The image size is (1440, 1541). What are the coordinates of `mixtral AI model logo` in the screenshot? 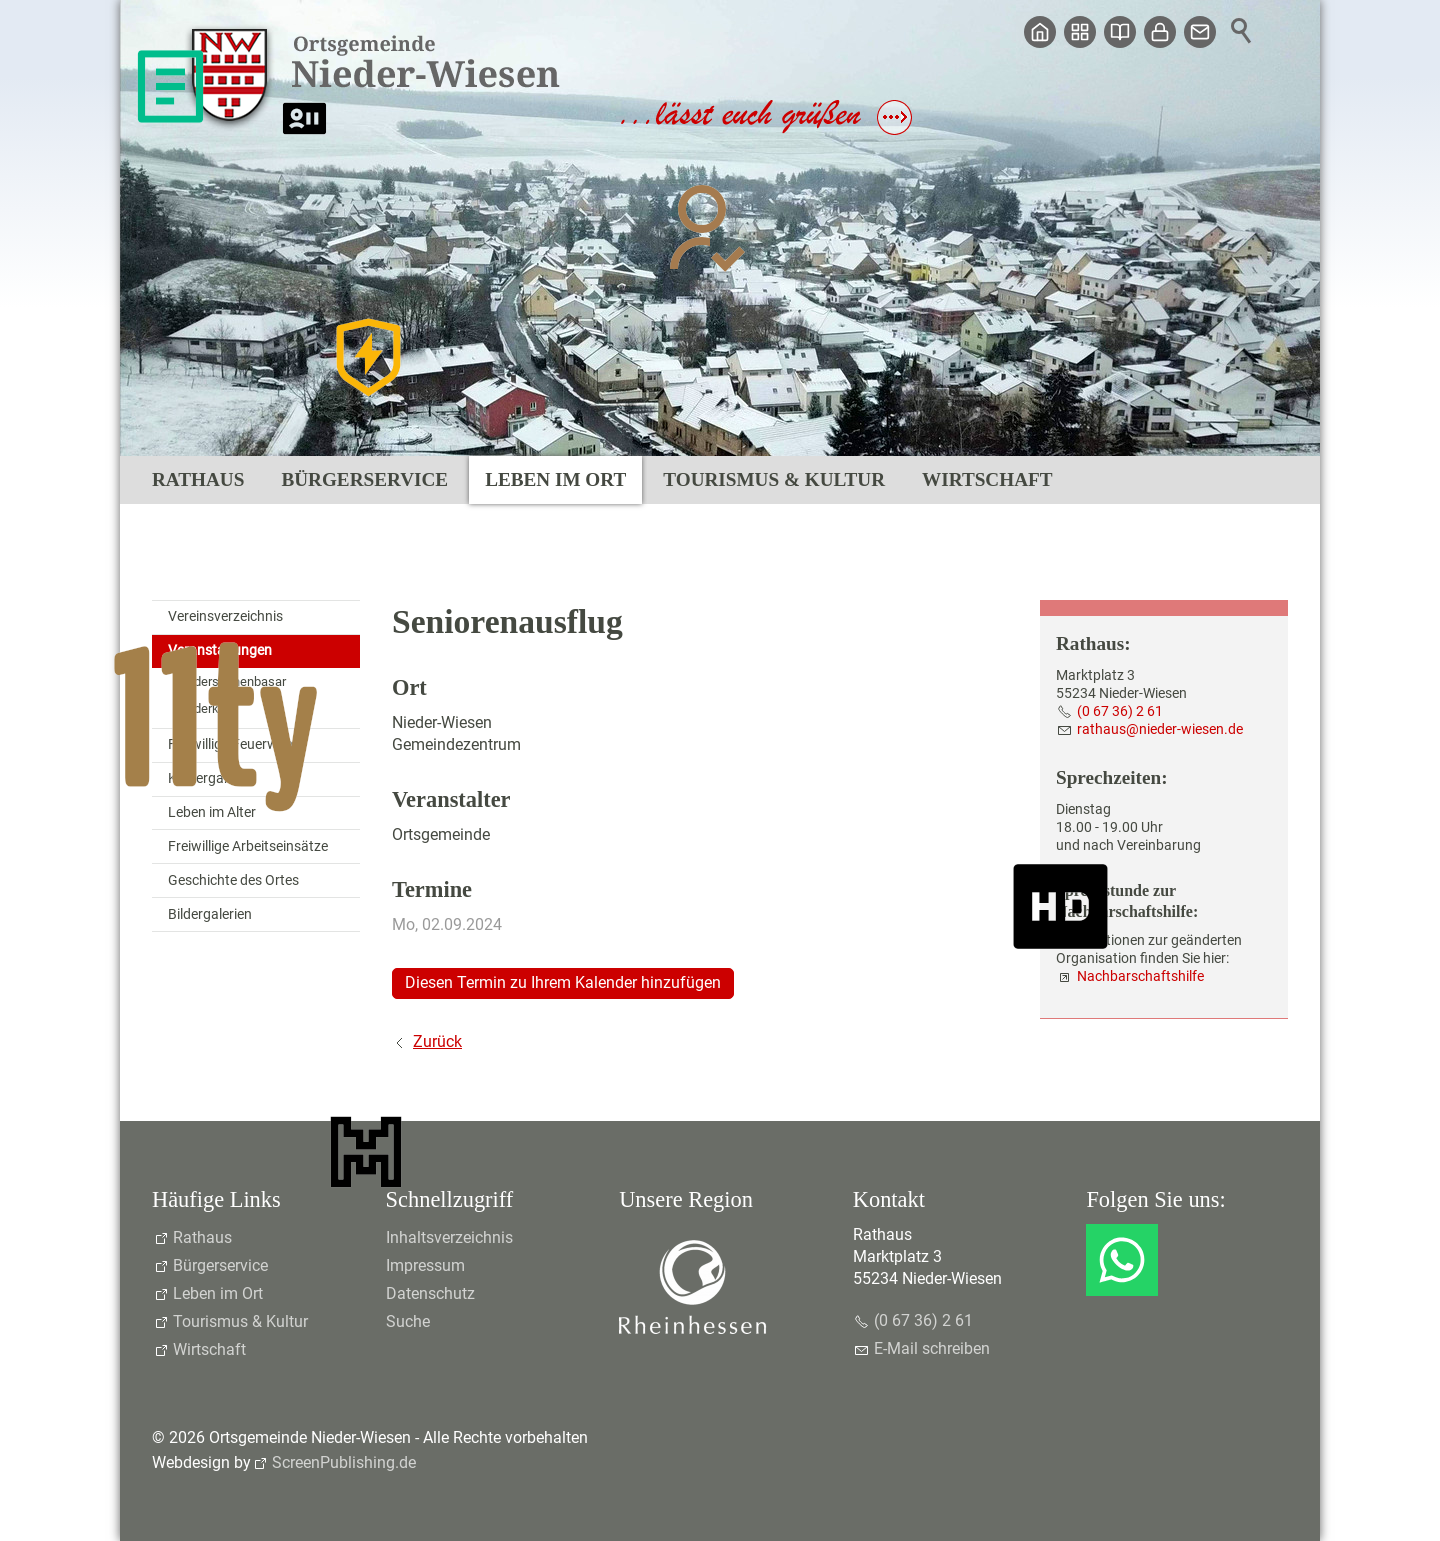 It's located at (366, 1152).